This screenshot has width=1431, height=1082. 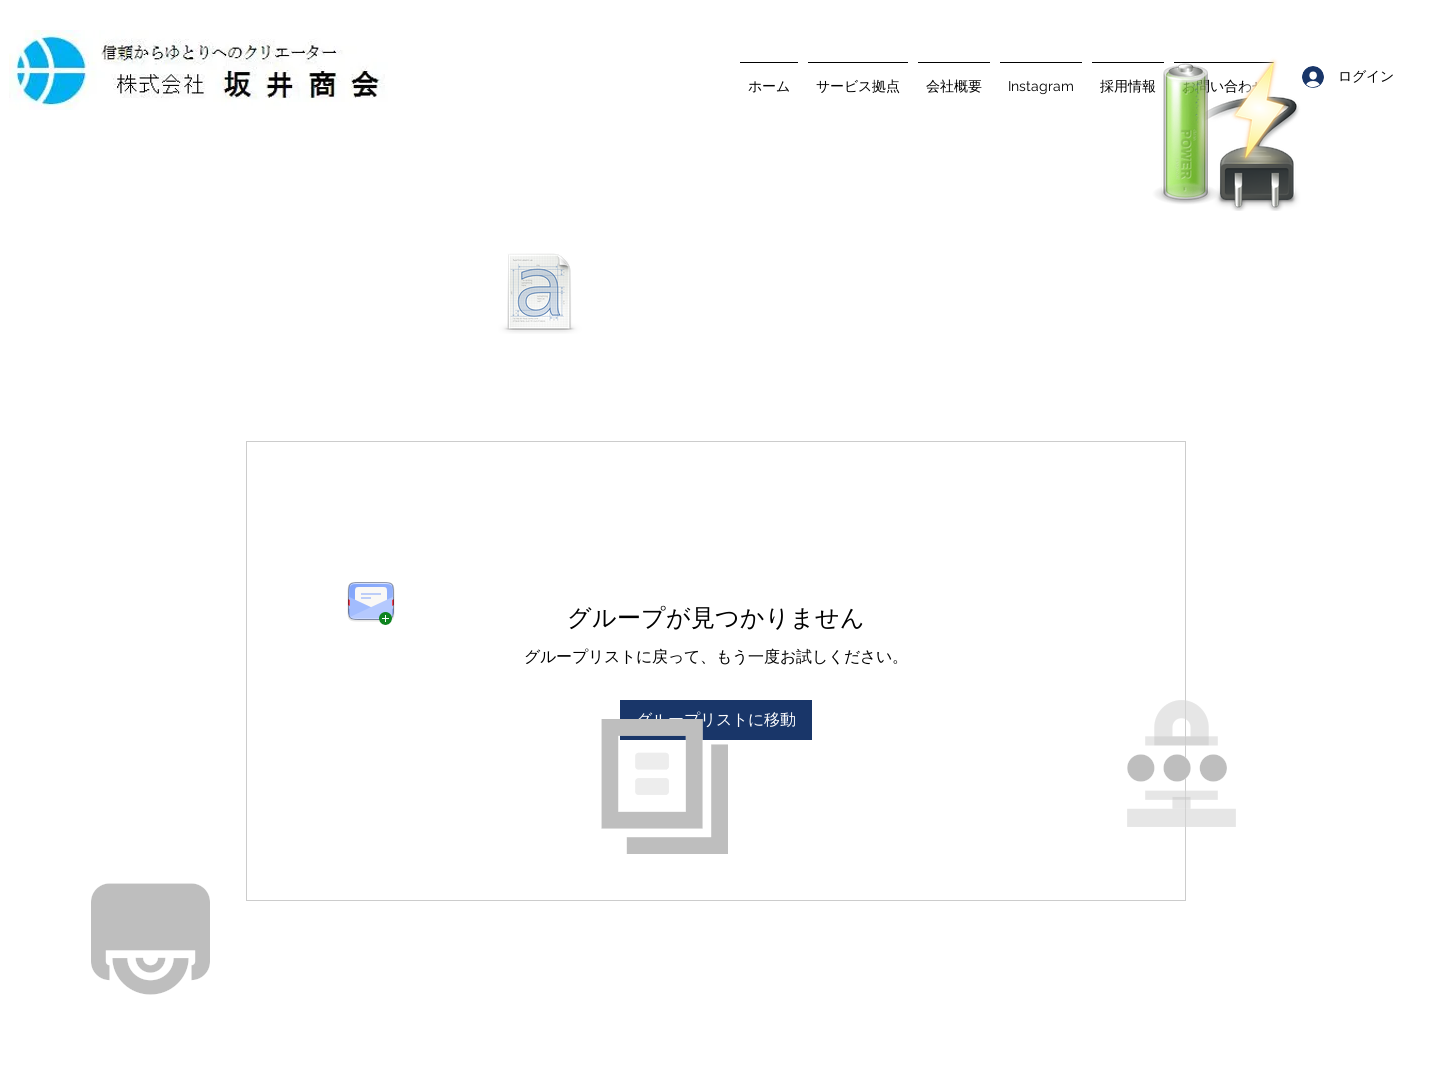 What do you see at coordinates (540, 291) in the screenshot?
I see `a font file type indicator` at bounding box center [540, 291].